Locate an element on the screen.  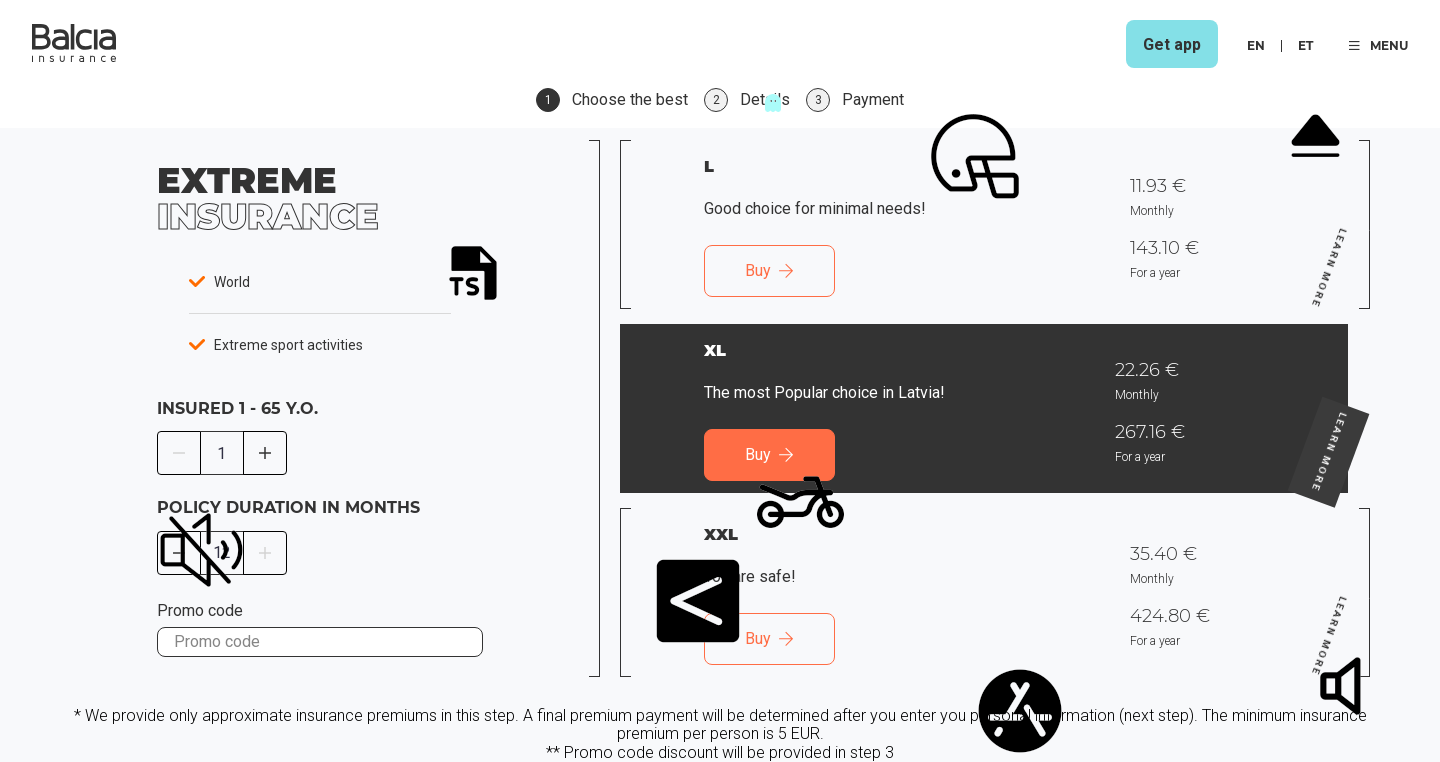
navigate to previous item or page is located at coordinates (698, 601).